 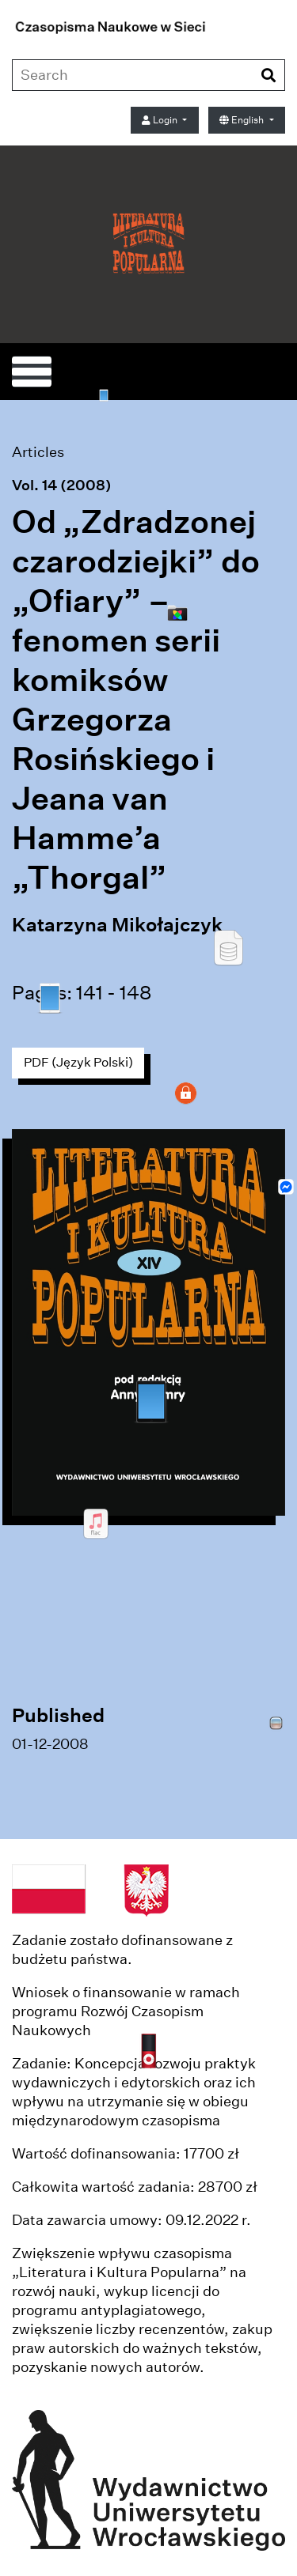 I want to click on folder containing haxe flixel game engine projects, so click(x=177, y=614).